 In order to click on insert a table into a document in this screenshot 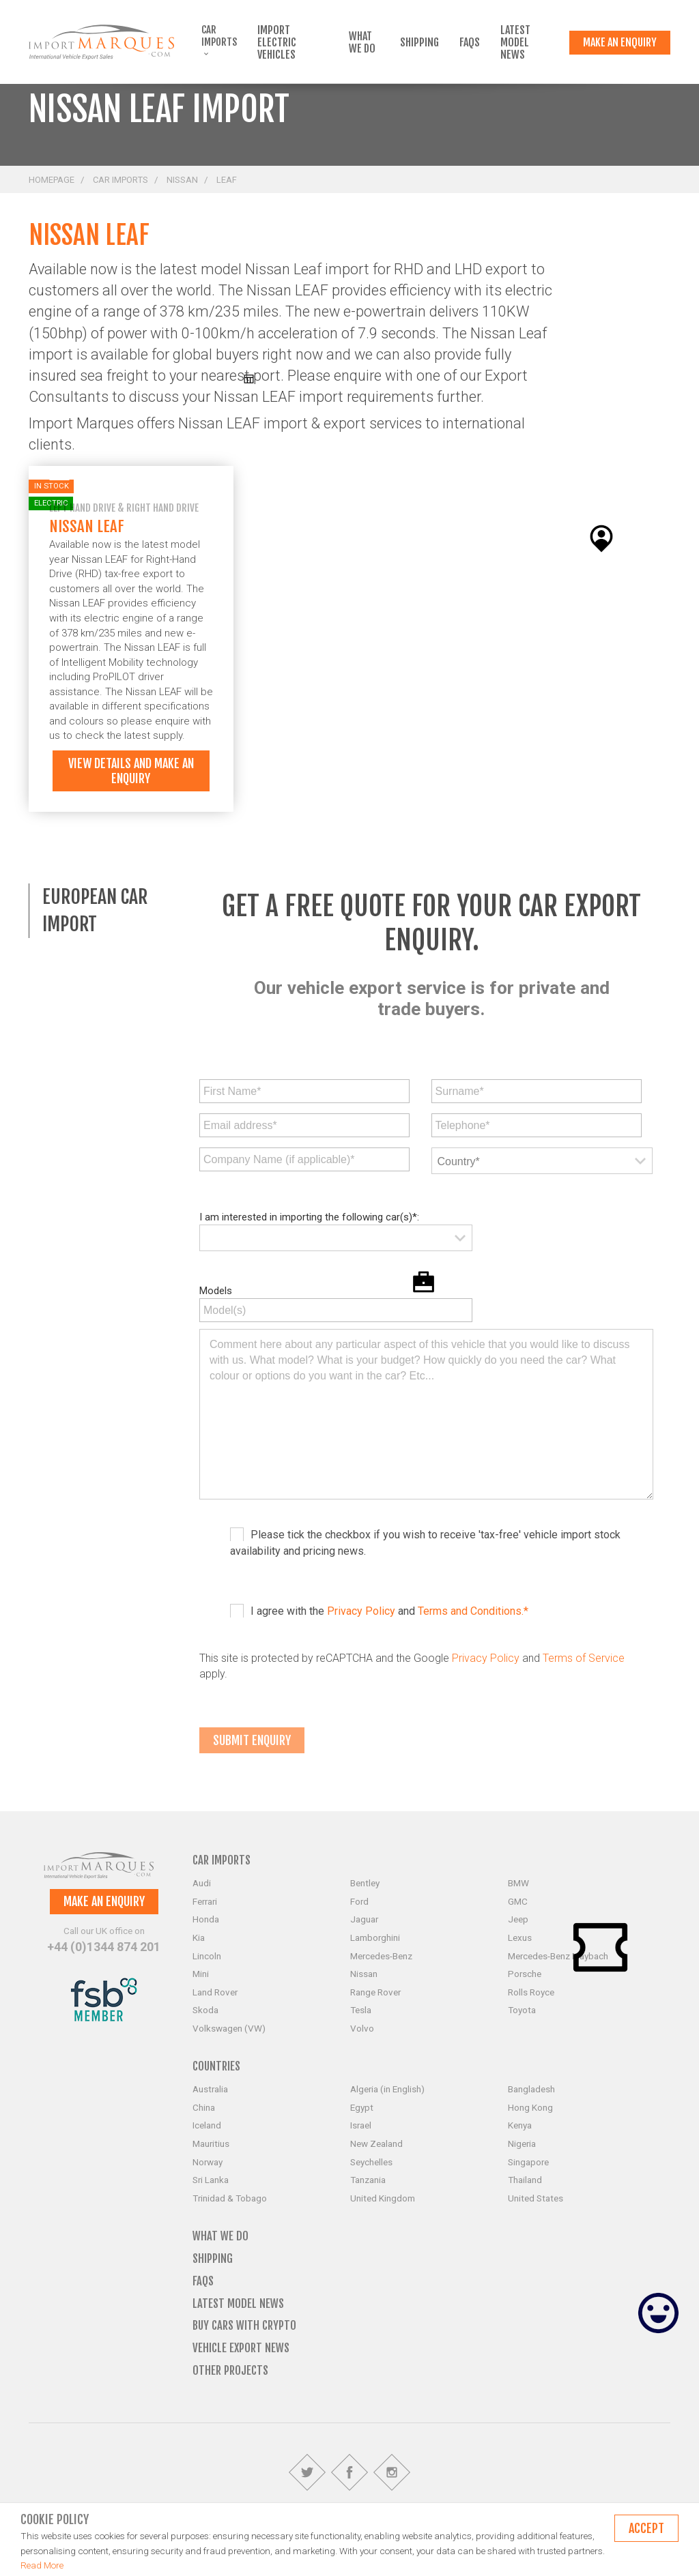, I will do `click(248, 379)`.